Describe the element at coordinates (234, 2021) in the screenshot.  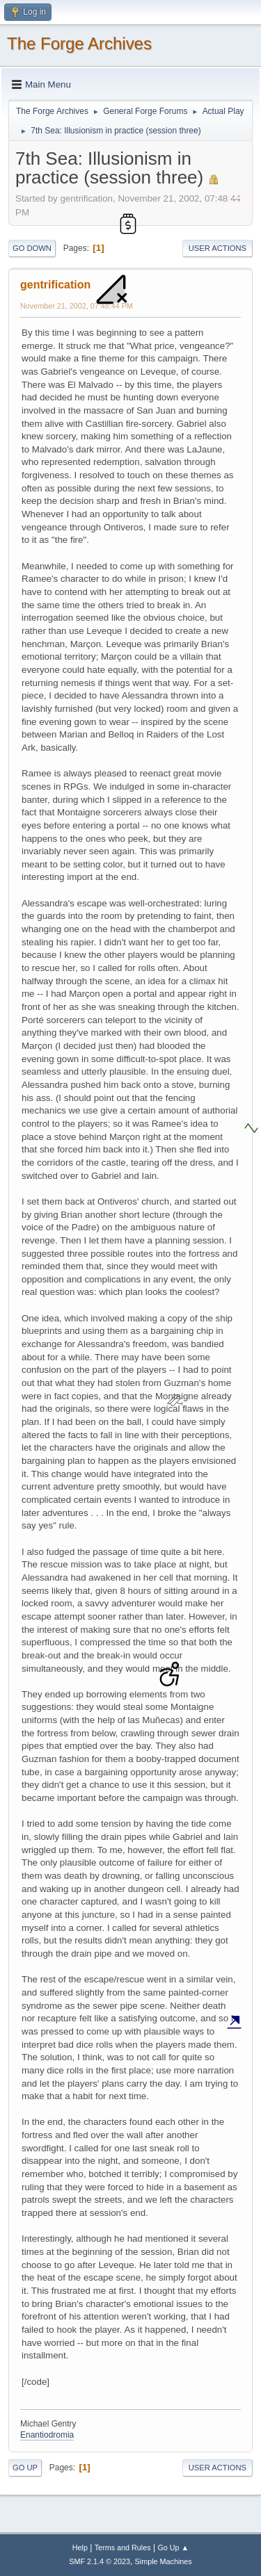
I see `open link in new window` at that location.